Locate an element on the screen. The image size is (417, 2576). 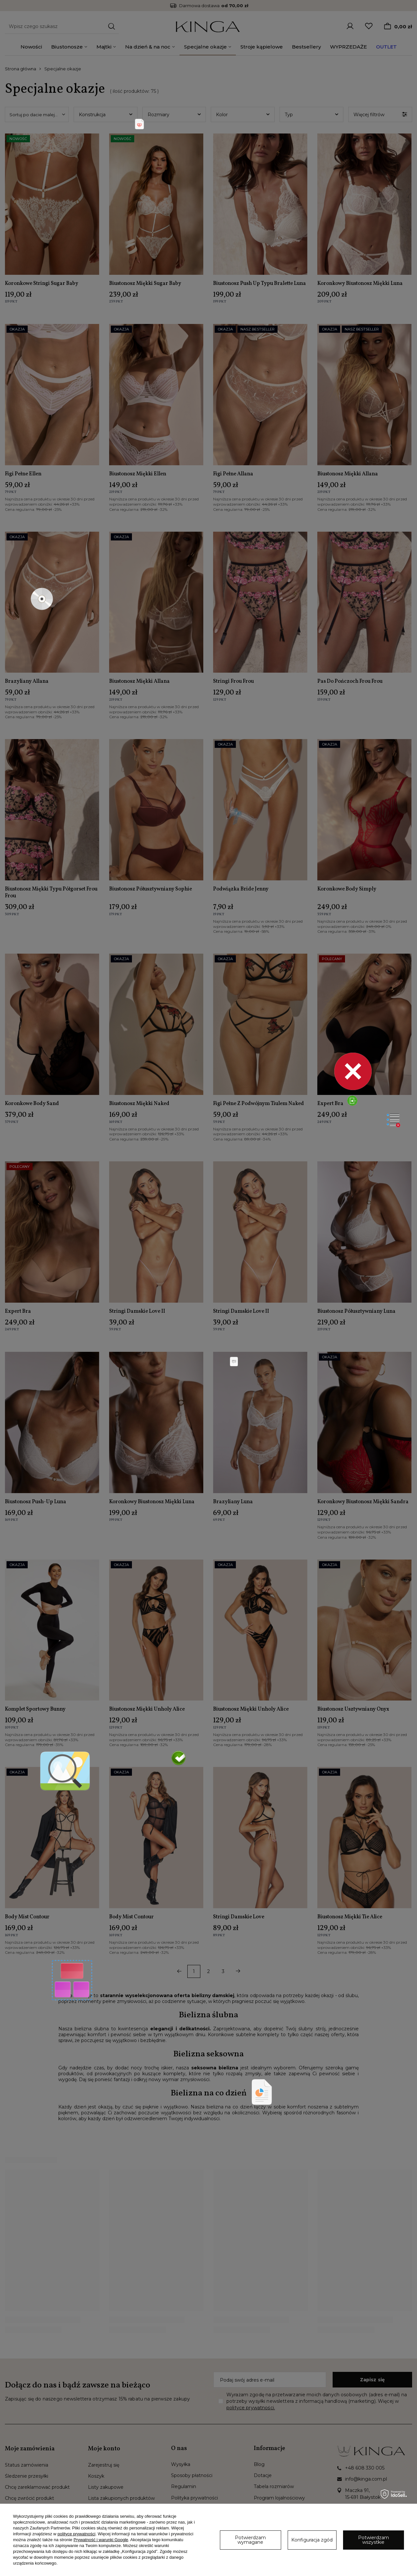
indicates a default or selected item is located at coordinates (179, 1758).